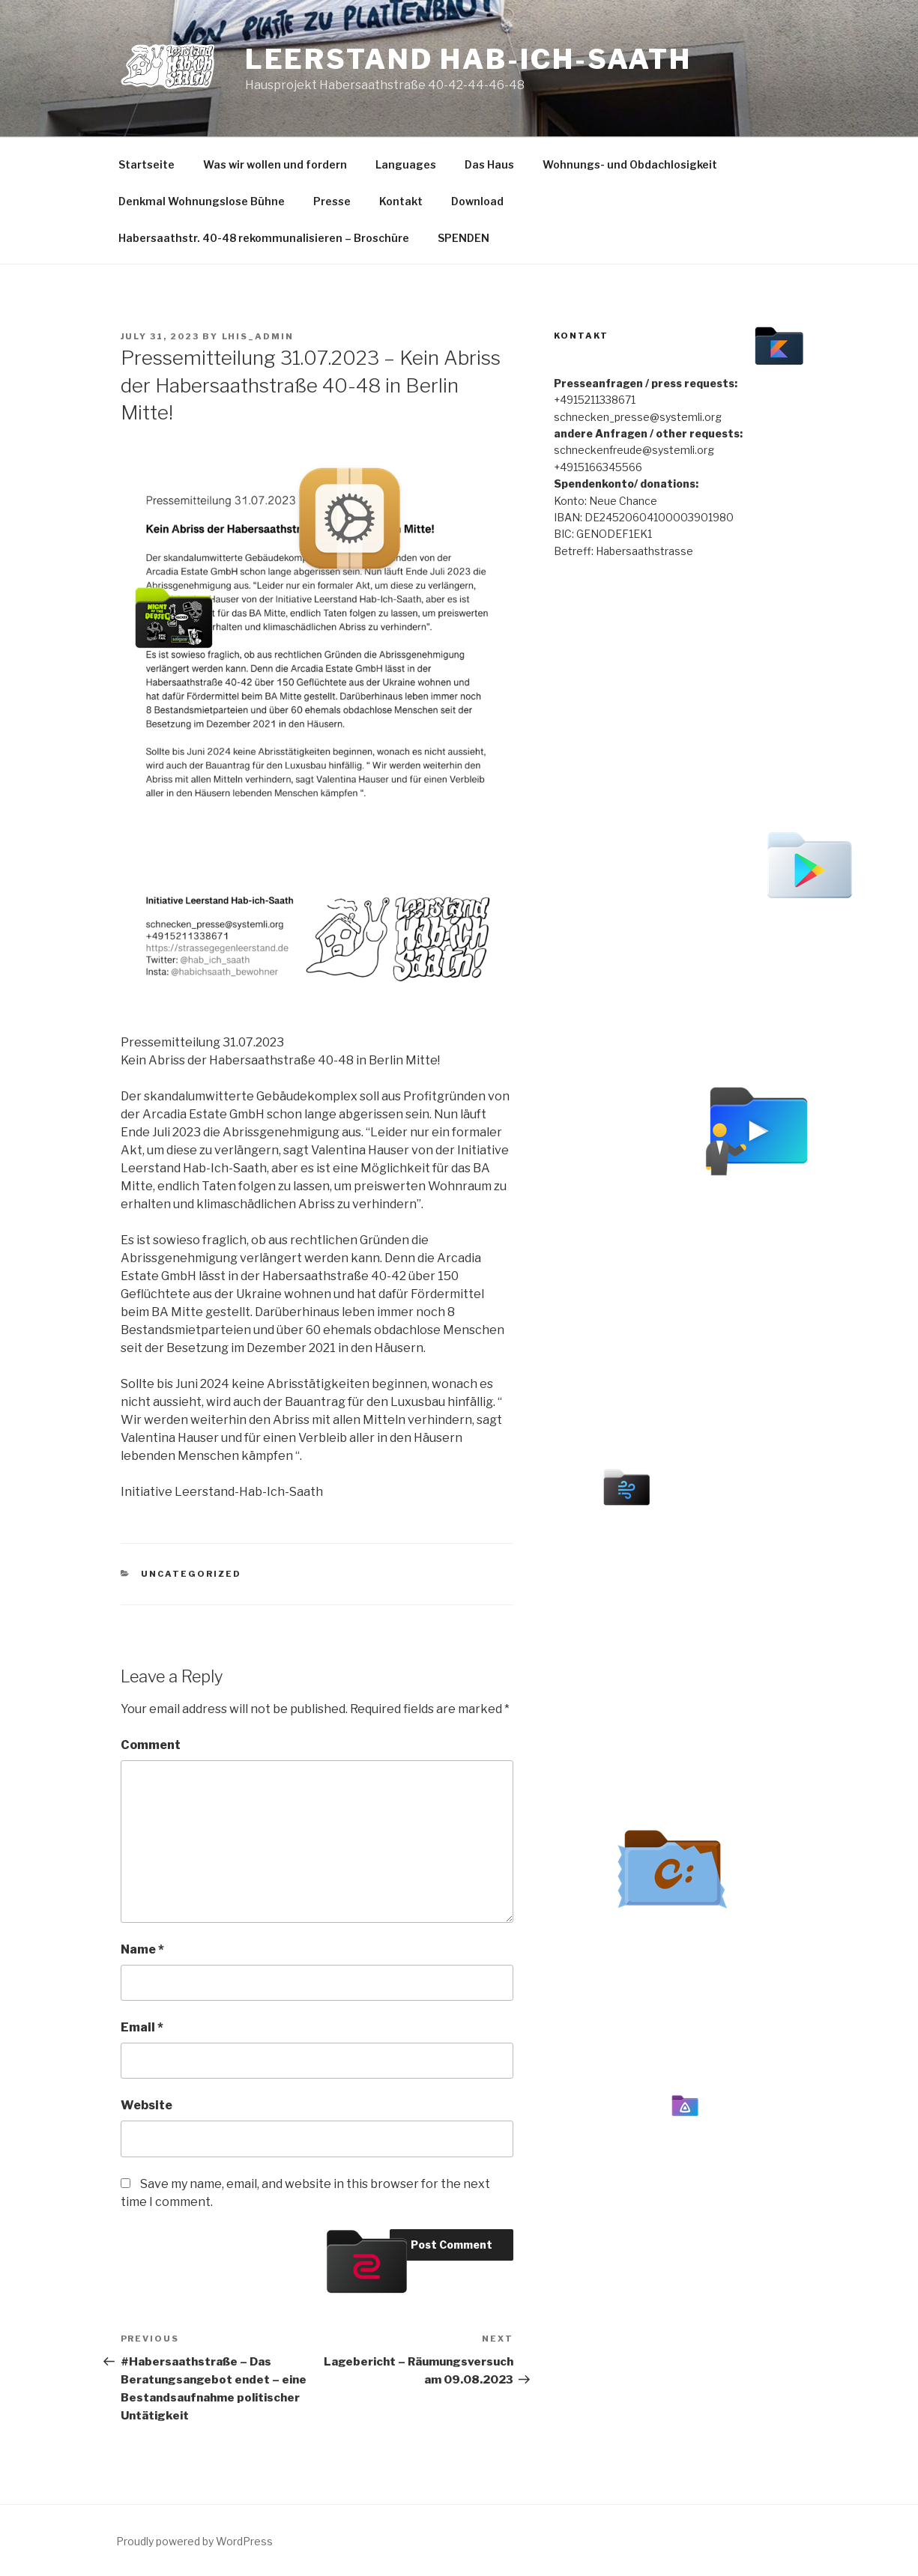 The height and width of the screenshot is (2576, 918). What do you see at coordinates (366, 2264) in the screenshot?
I see `folder containing BenQ ZOWIE gaming peripherals software or drivers` at bounding box center [366, 2264].